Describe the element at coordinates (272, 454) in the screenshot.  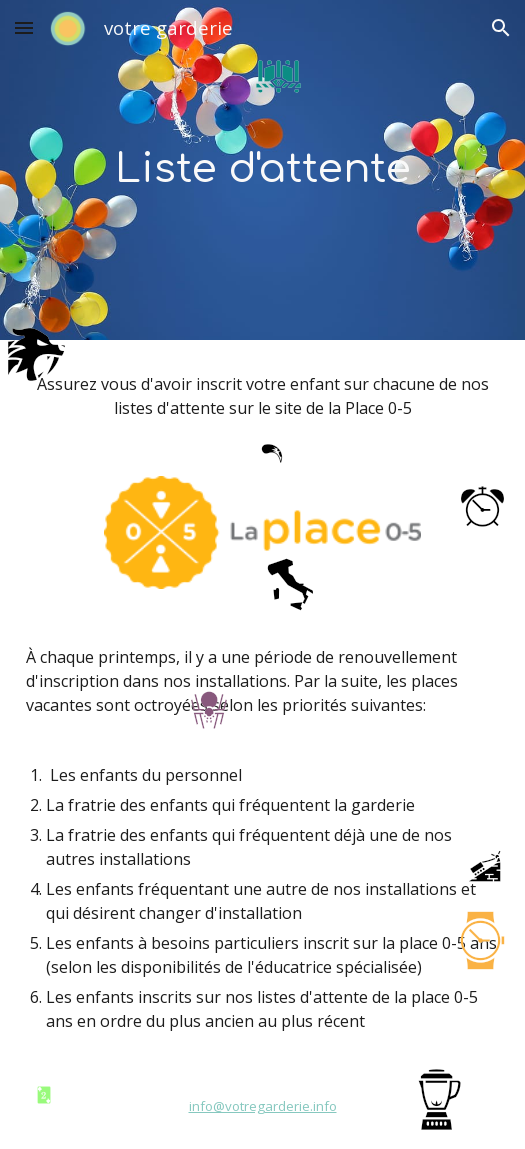
I see `activate claw attack ability` at that location.